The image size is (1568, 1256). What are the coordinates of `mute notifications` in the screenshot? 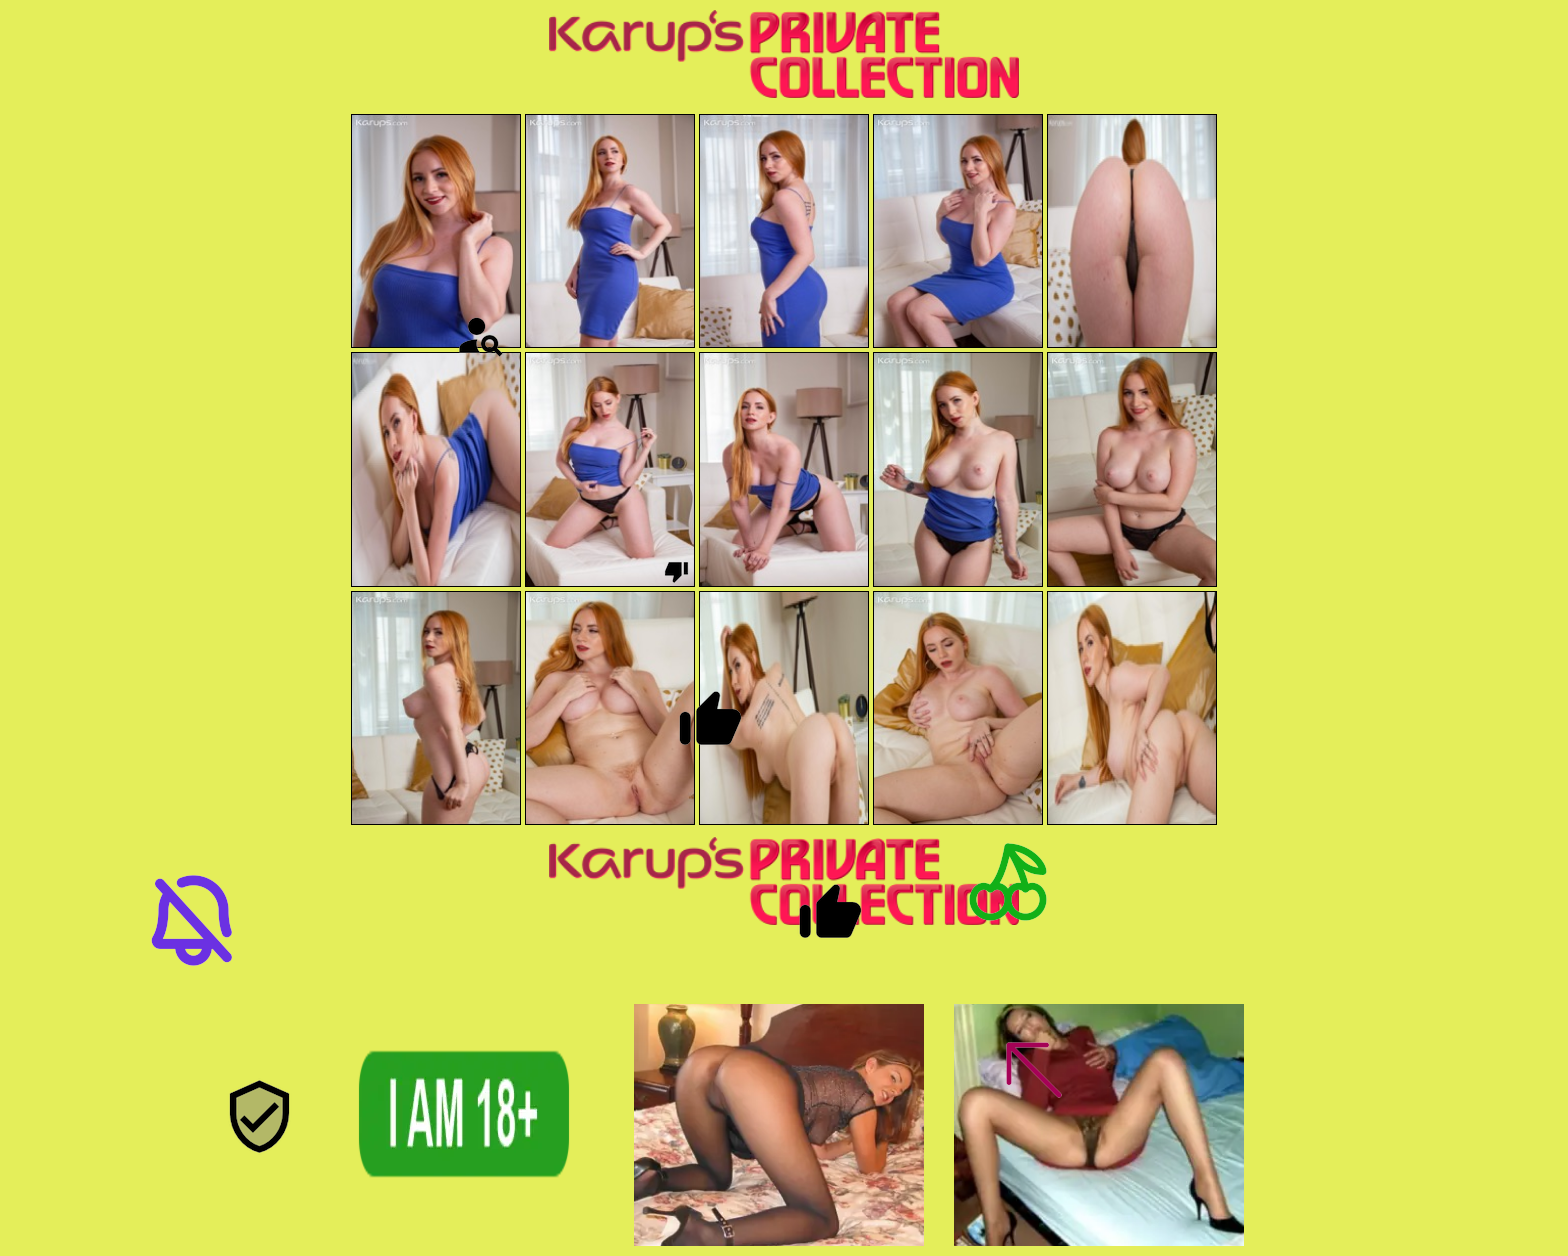 It's located at (193, 920).